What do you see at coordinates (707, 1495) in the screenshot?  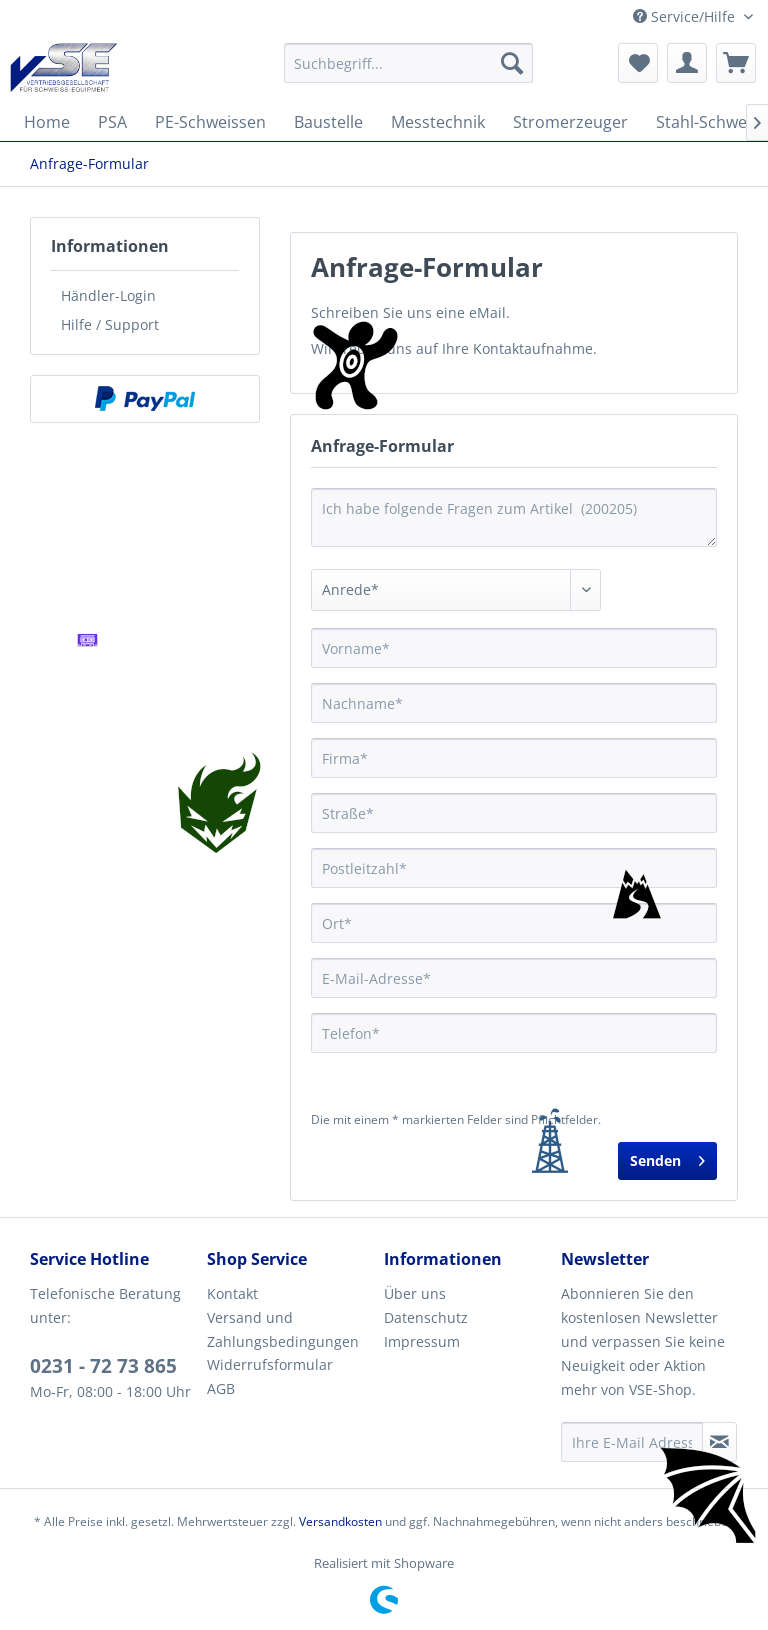 I see `select bat or vampire character class` at bounding box center [707, 1495].